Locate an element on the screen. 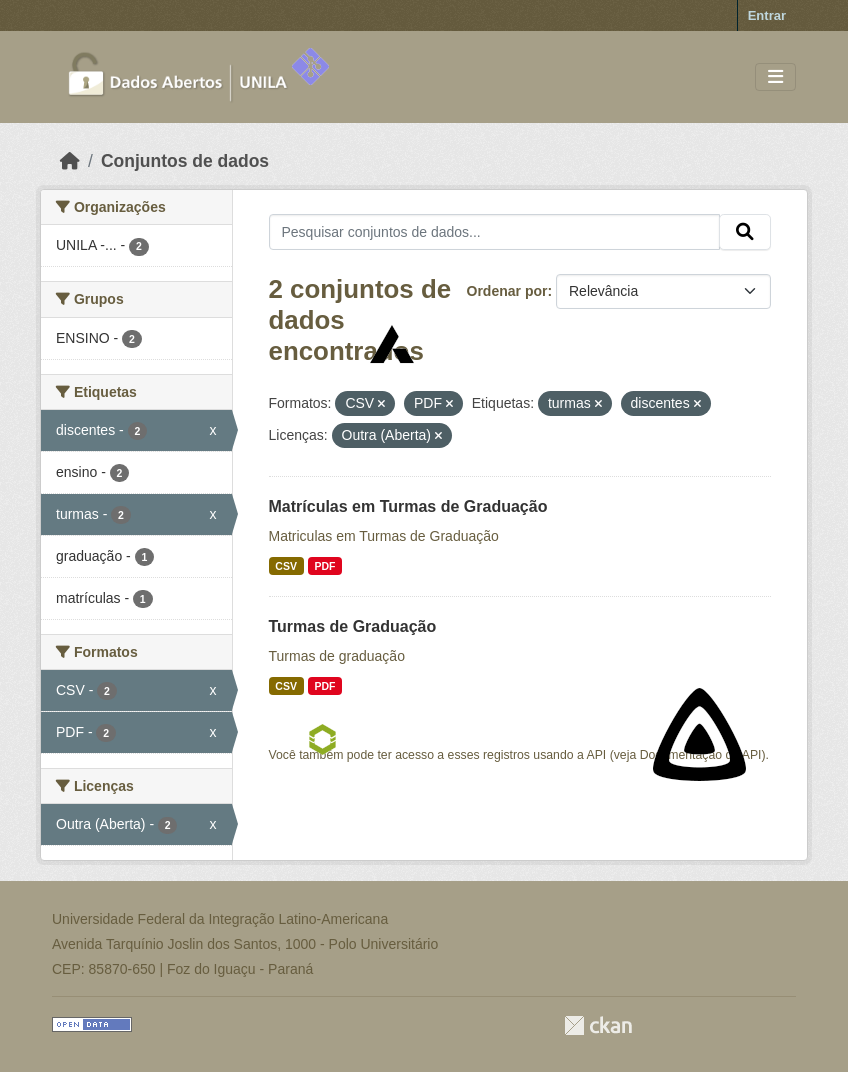 The image size is (848, 1072). axis bank app or service is located at coordinates (392, 344).